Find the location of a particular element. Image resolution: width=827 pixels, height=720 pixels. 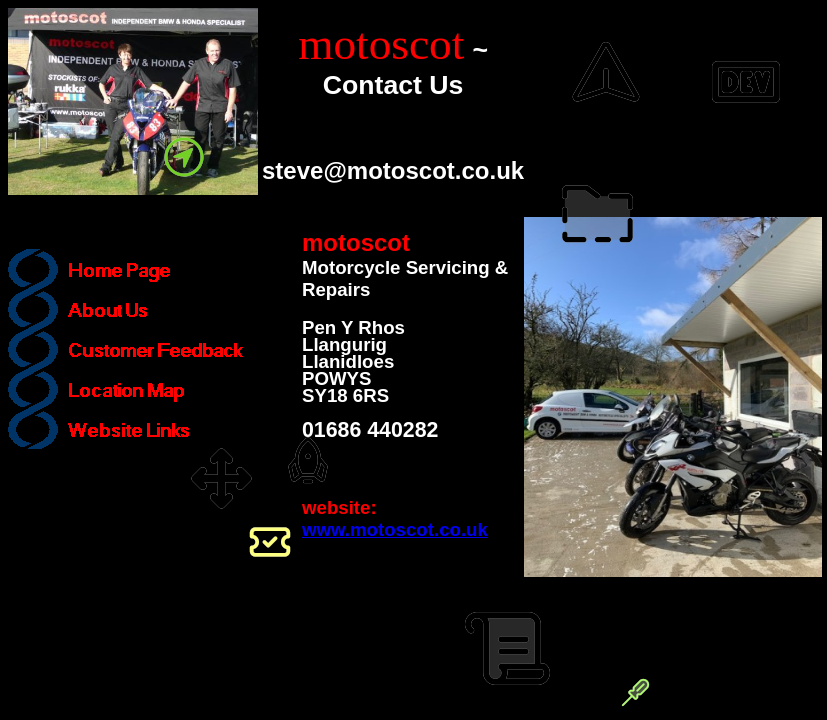

confirmed ticket or booking is located at coordinates (270, 542).